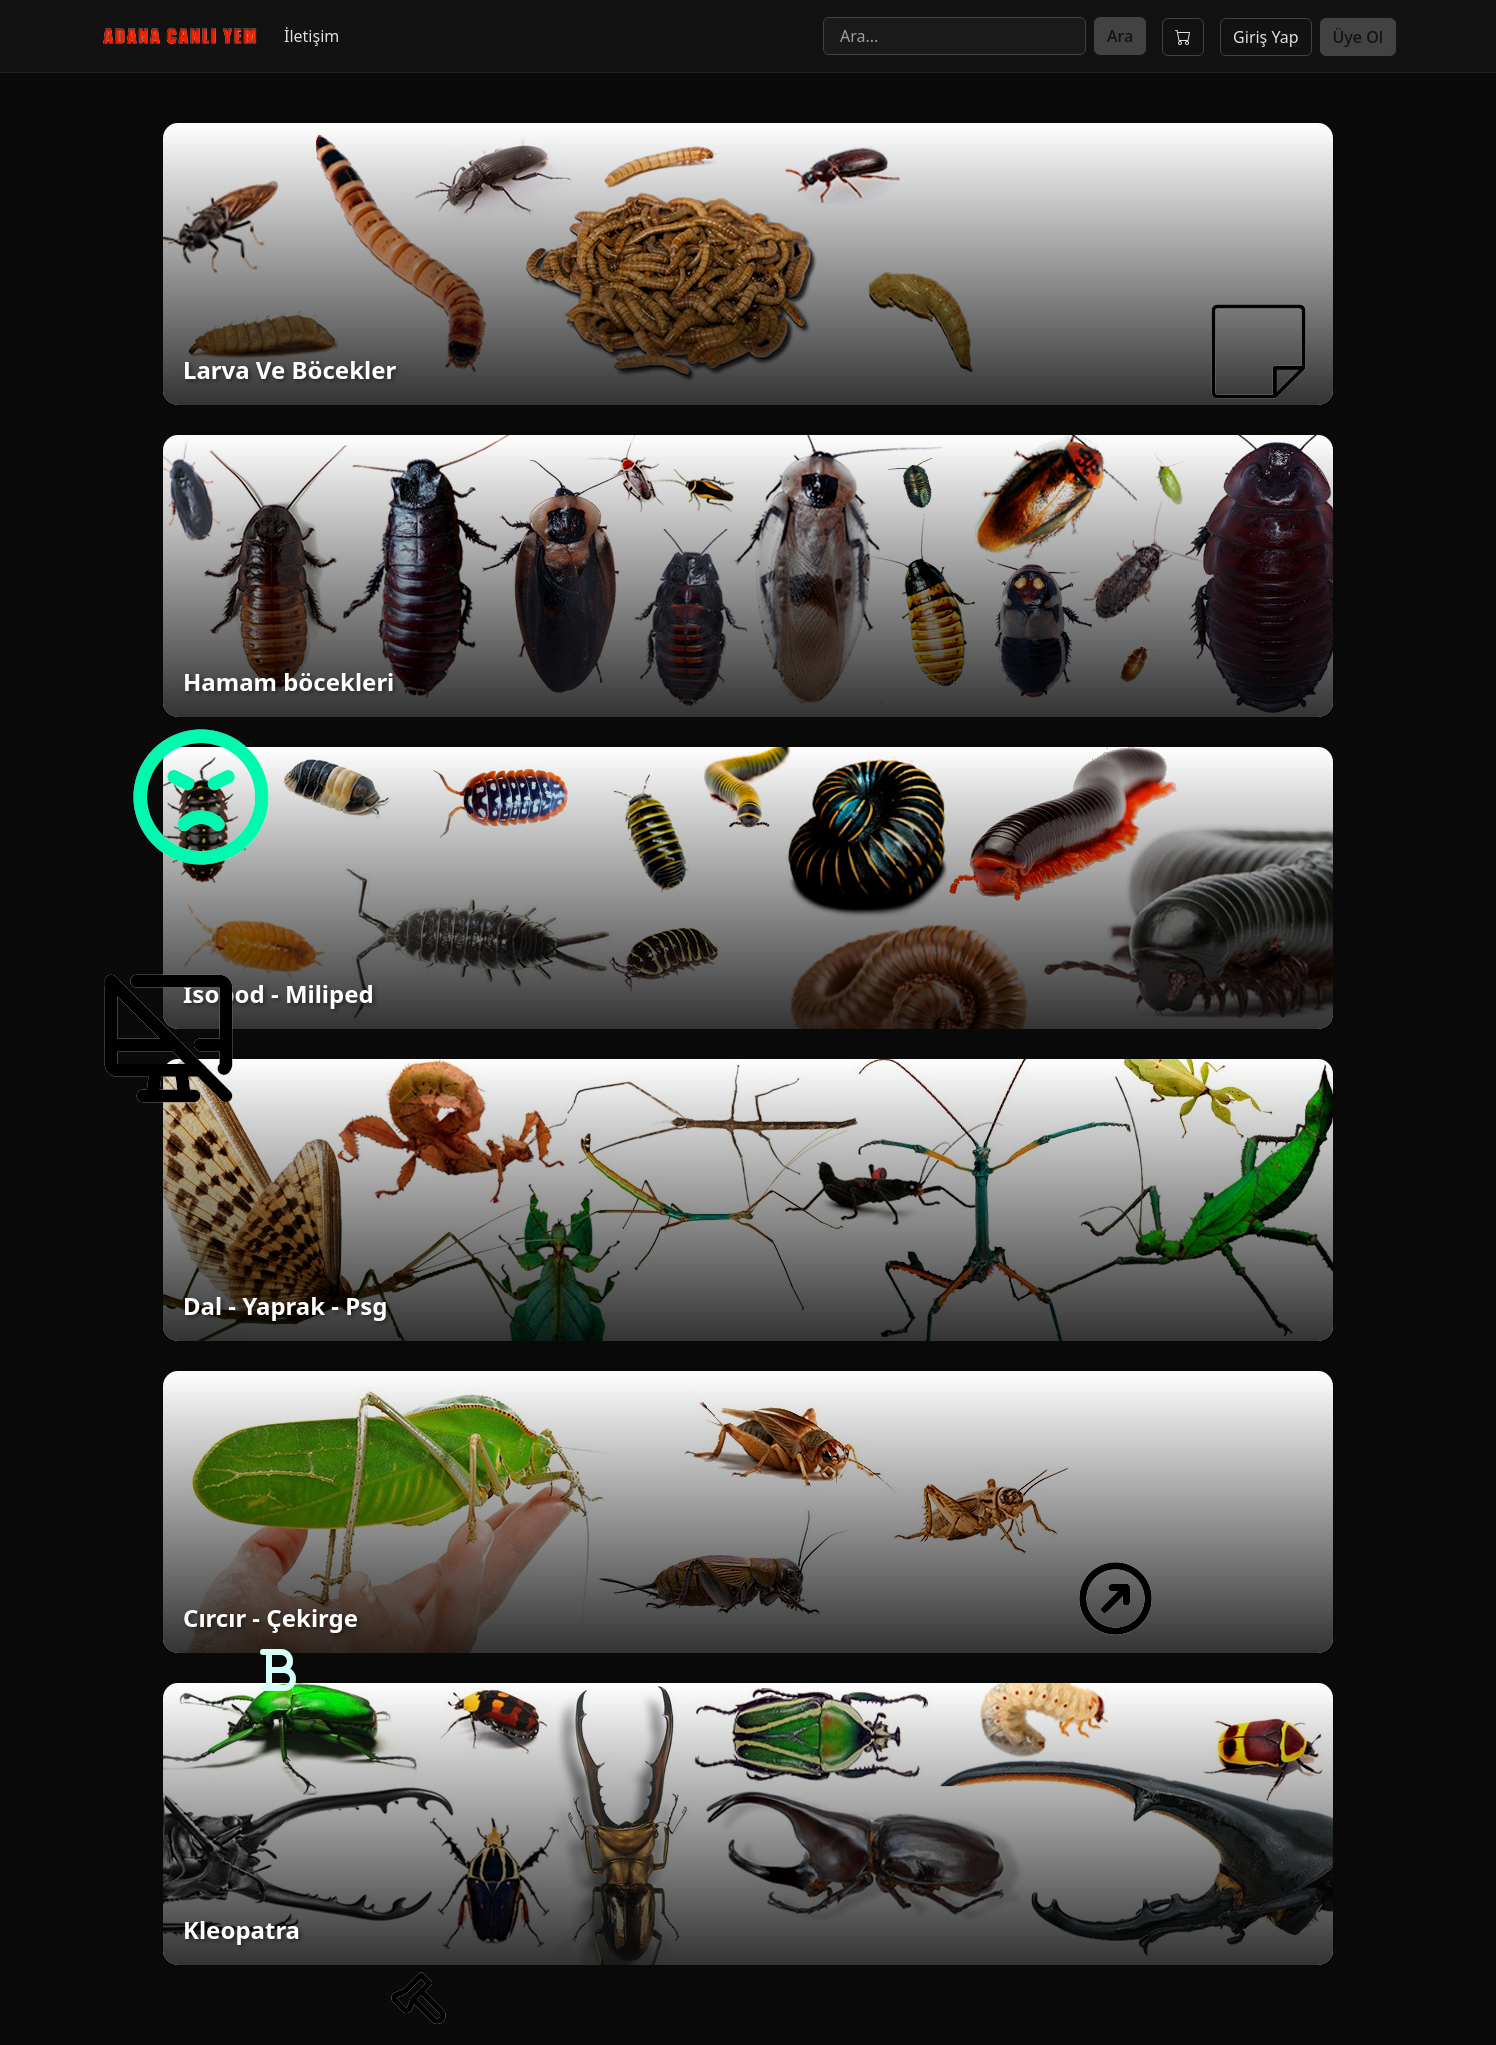  Describe the element at coordinates (278, 1670) in the screenshot. I see `apply bold formatting to selected text` at that location.